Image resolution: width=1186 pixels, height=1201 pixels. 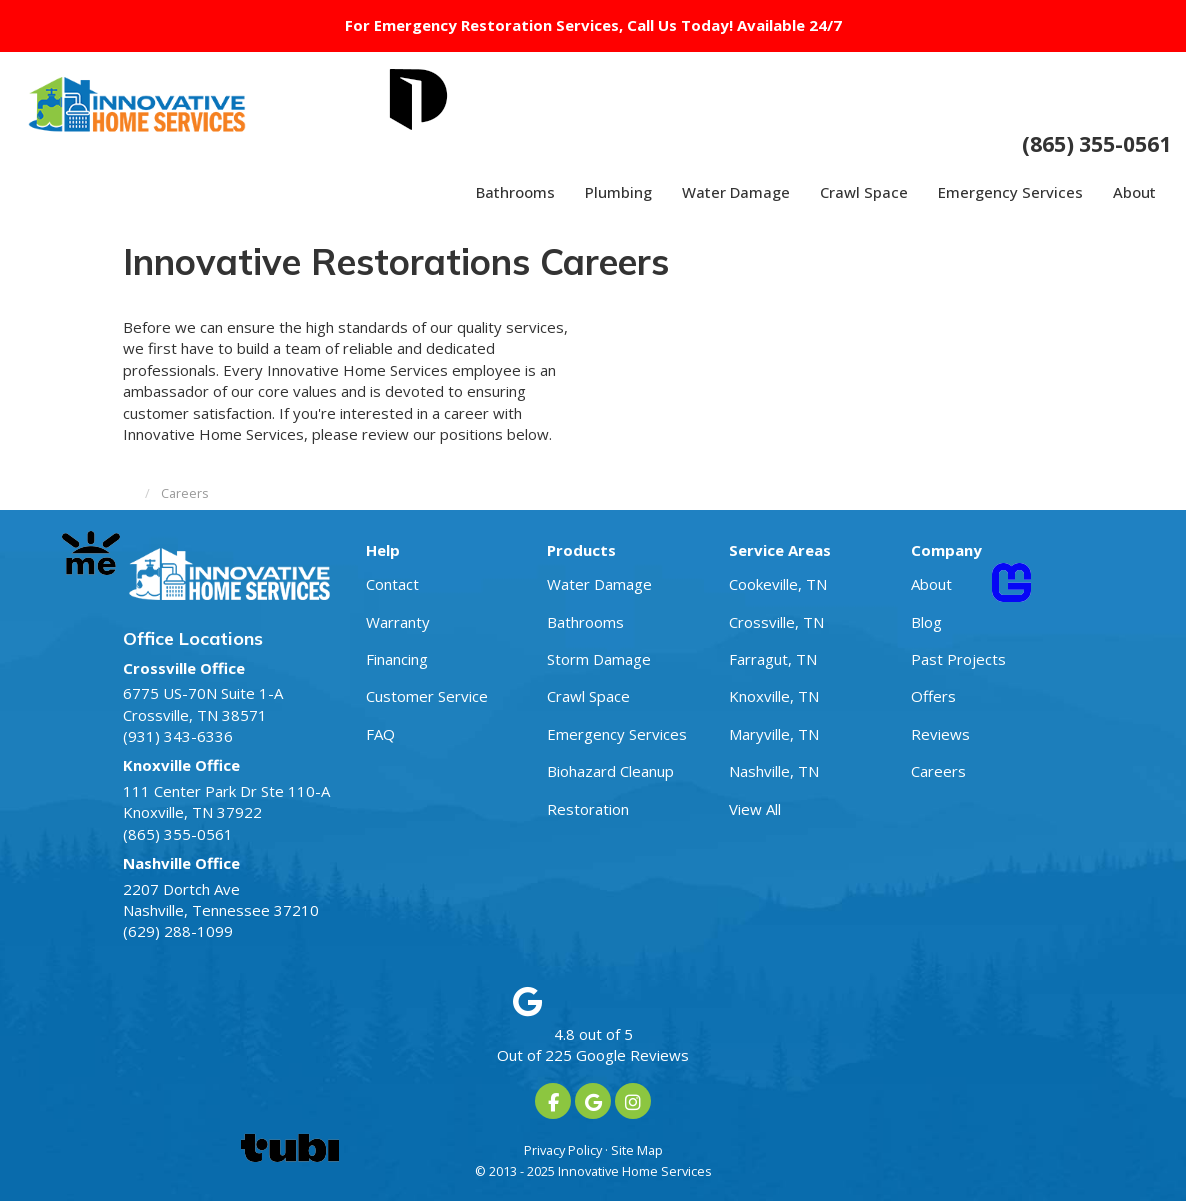 What do you see at coordinates (1011, 582) in the screenshot?
I see `MonoGame framework logo` at bounding box center [1011, 582].